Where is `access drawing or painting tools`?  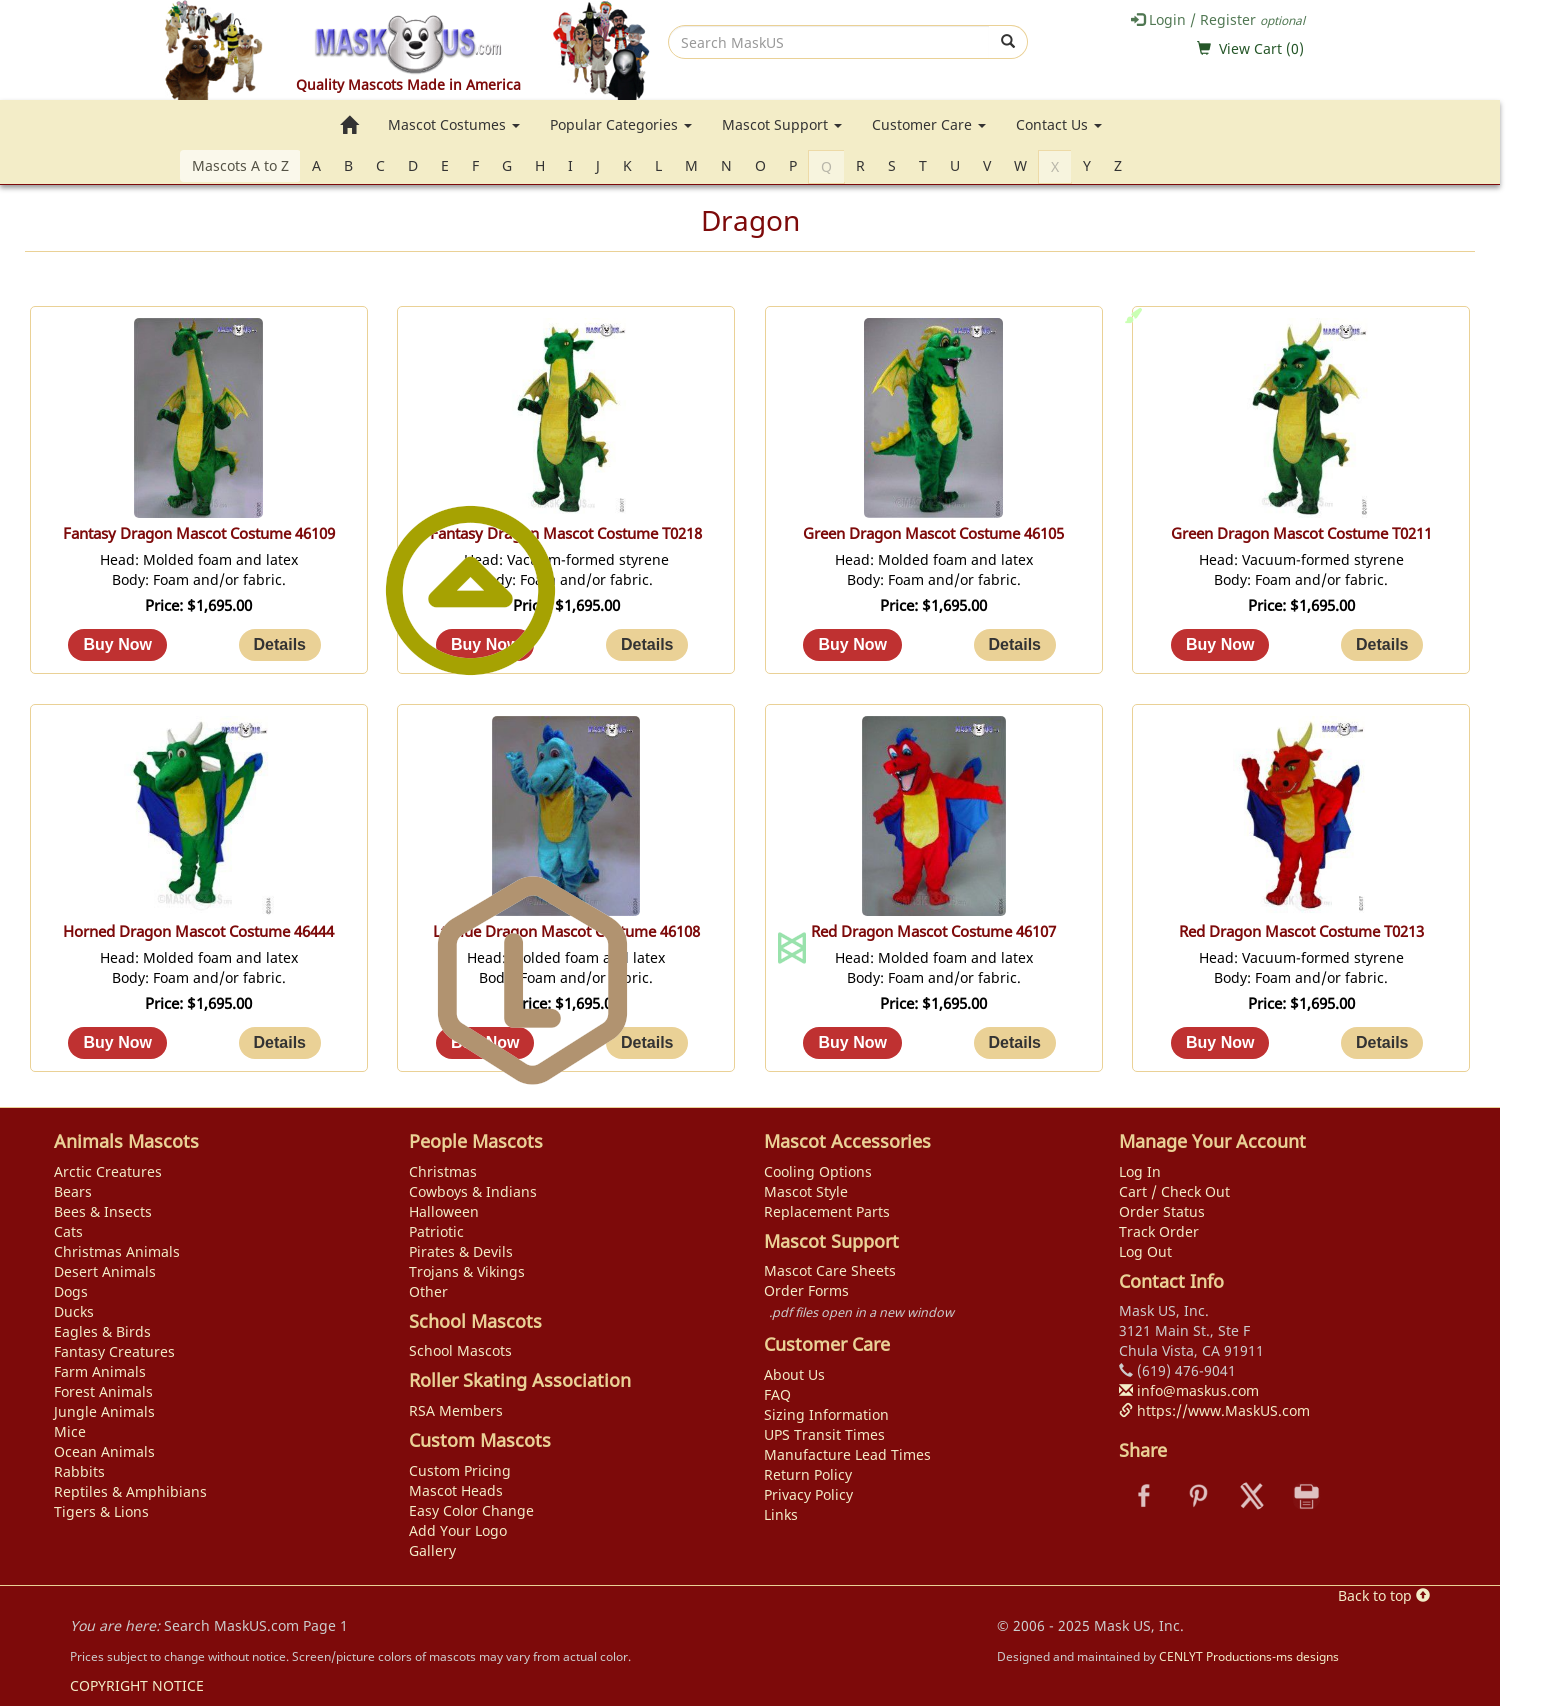
access drawing or painting tools is located at coordinates (1133, 315).